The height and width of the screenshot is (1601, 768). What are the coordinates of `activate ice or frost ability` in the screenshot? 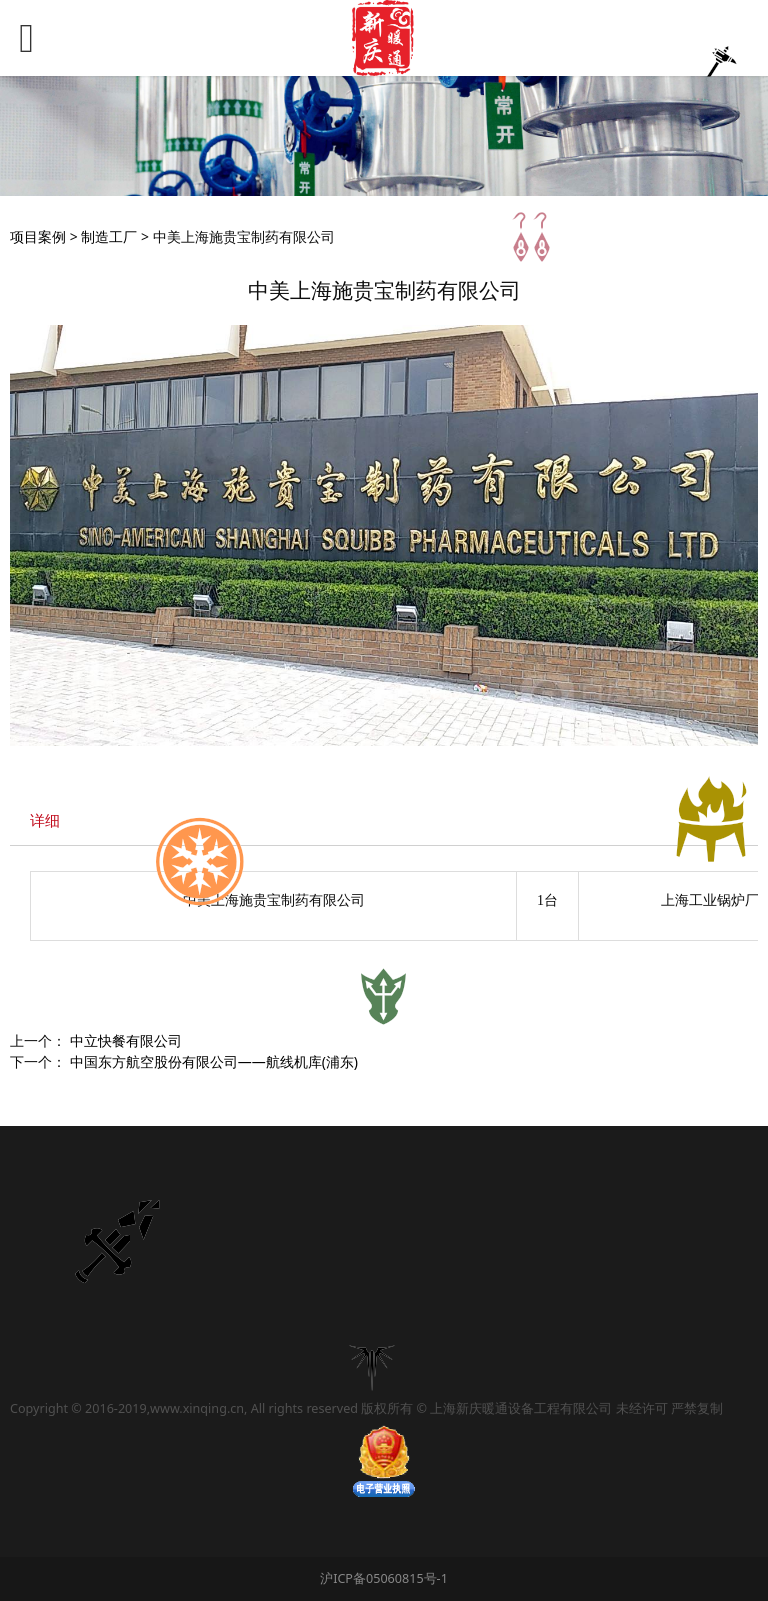 It's located at (200, 862).